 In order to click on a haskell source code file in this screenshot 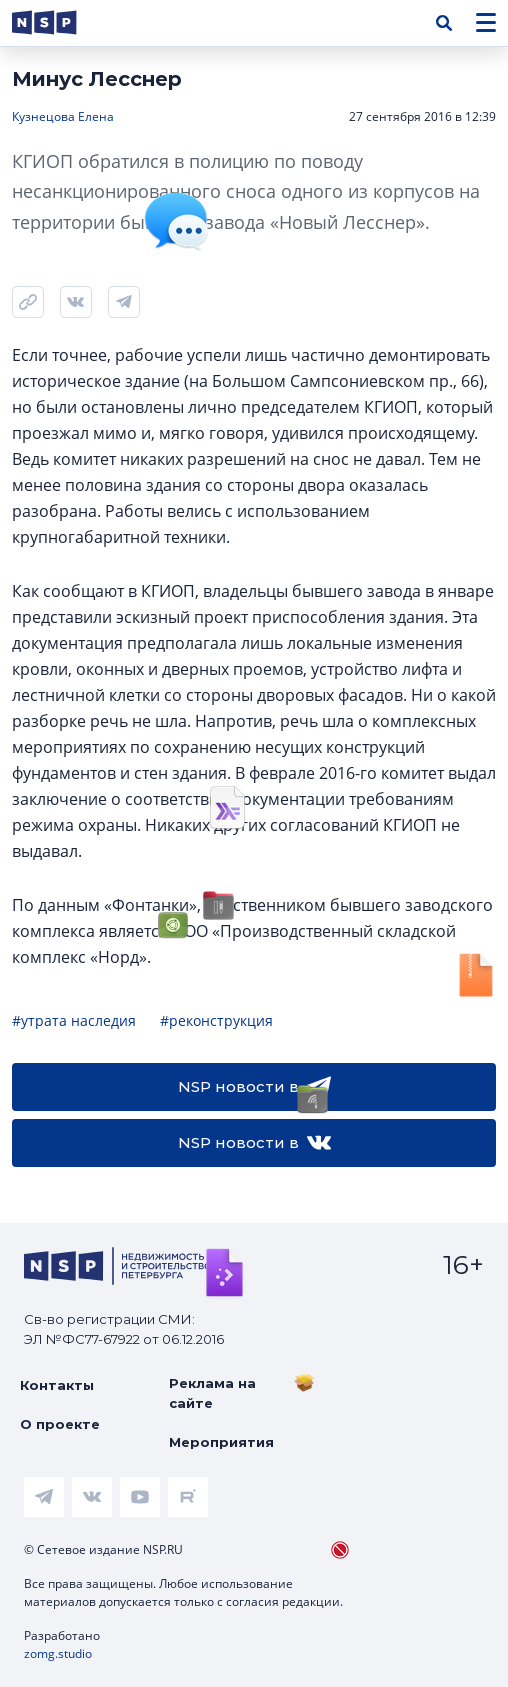, I will do `click(227, 807)`.